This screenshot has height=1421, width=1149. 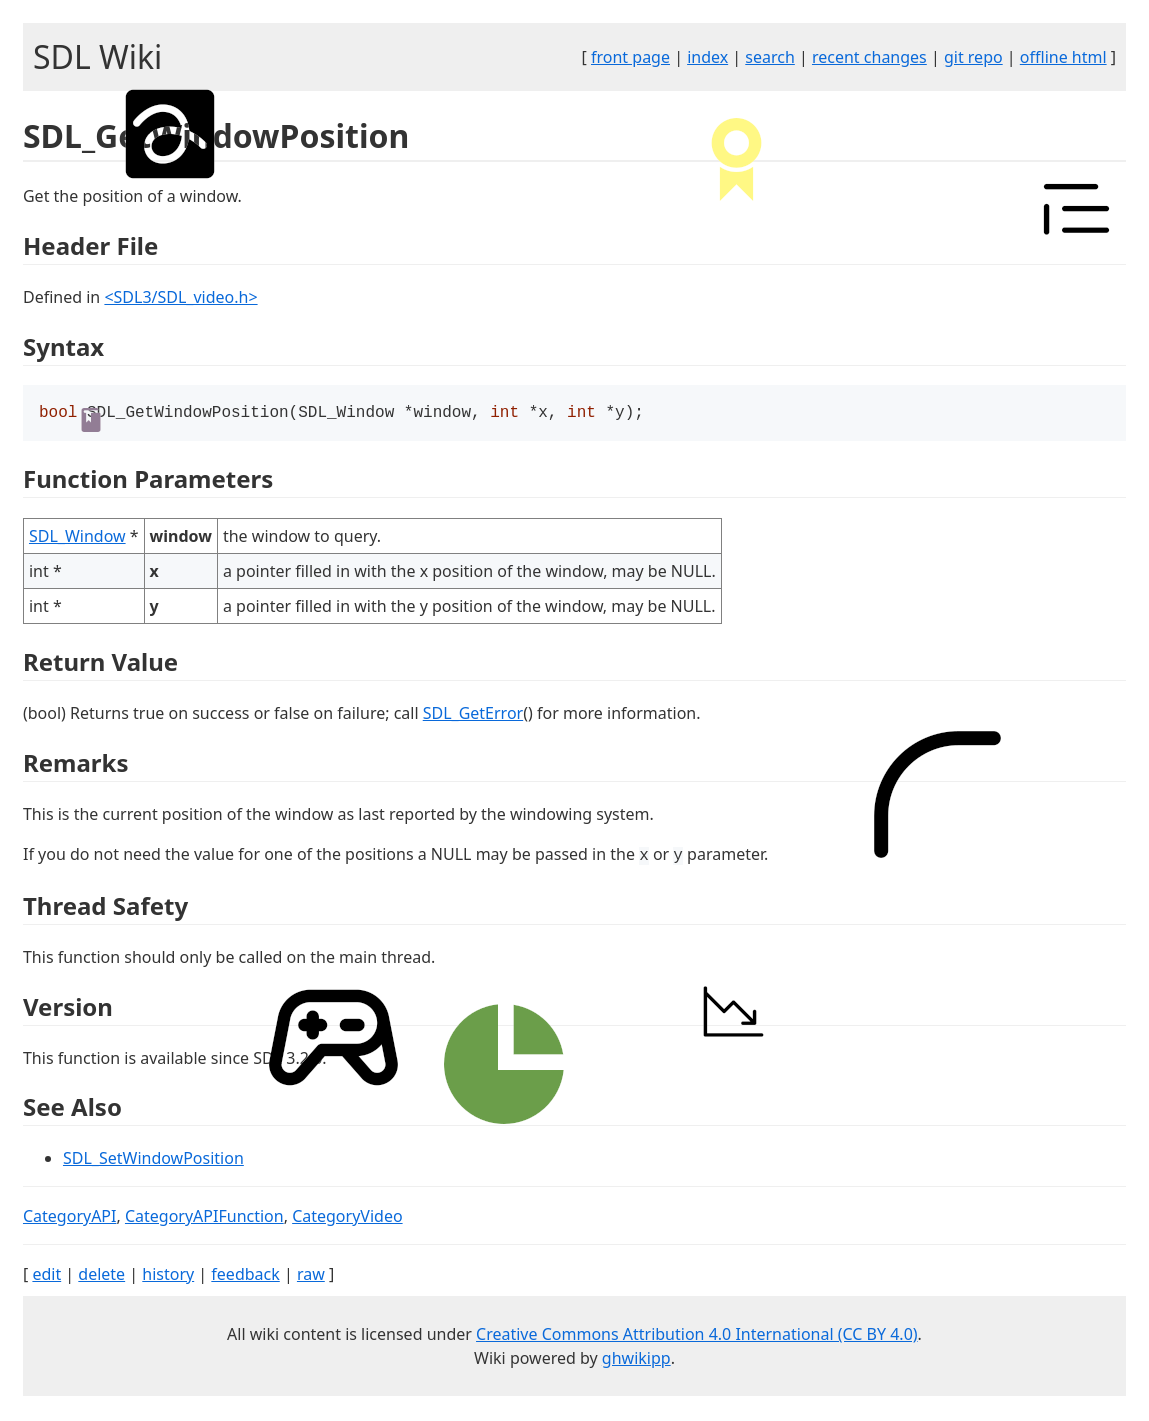 What do you see at coordinates (1076, 207) in the screenshot?
I see `insert a block quote` at bounding box center [1076, 207].